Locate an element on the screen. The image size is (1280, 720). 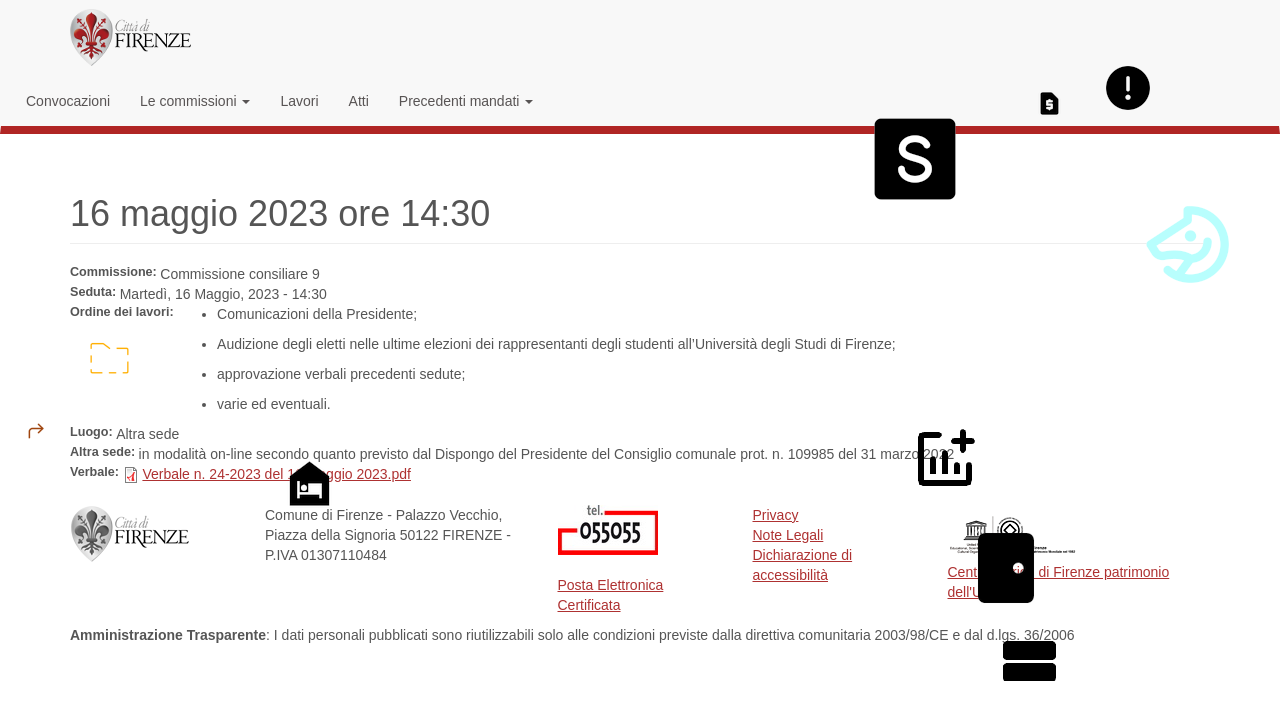
add a new chart or graph is located at coordinates (945, 459).